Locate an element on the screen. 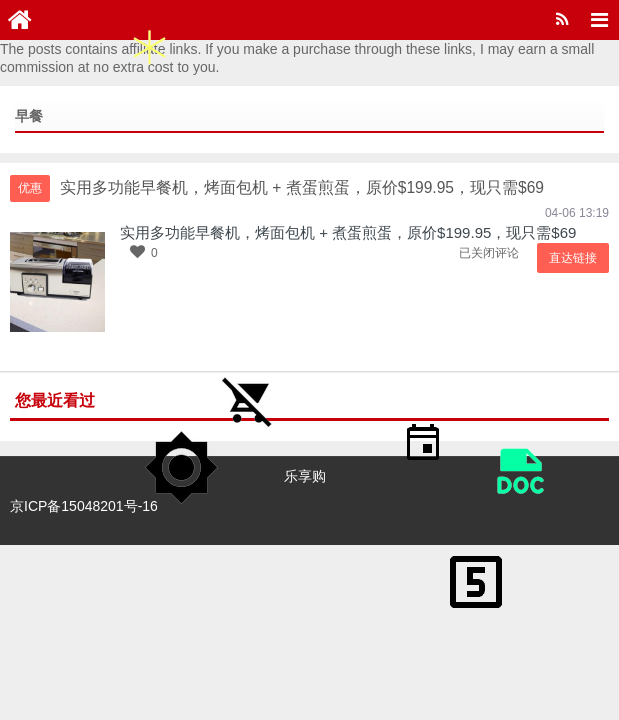 The width and height of the screenshot is (619, 720). view calendar or scheduled events is located at coordinates (423, 442).